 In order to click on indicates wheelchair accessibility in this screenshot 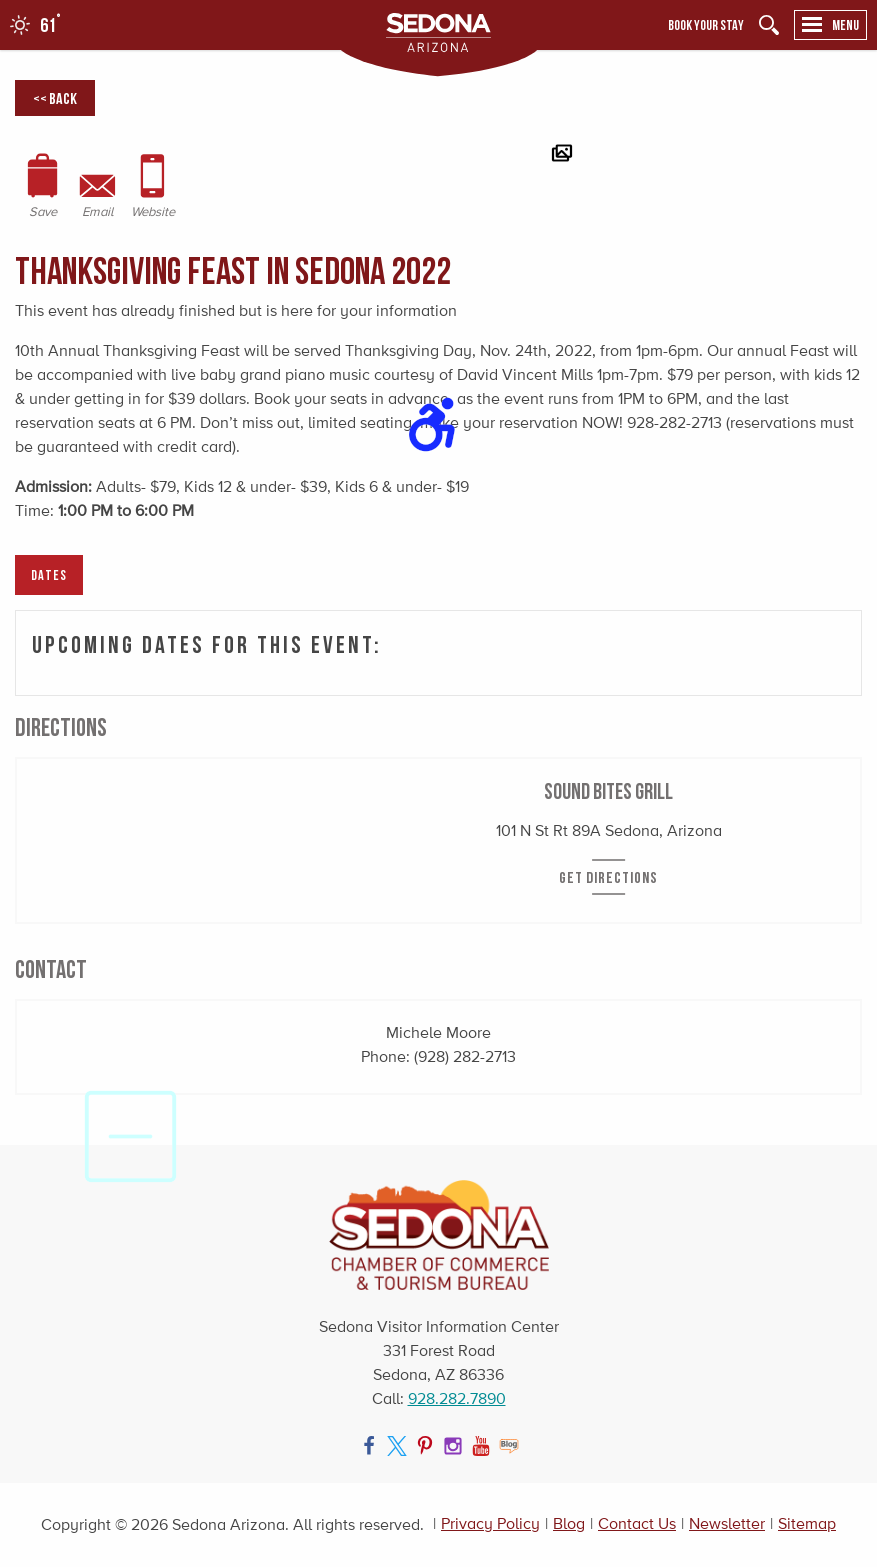, I will do `click(432, 424)`.